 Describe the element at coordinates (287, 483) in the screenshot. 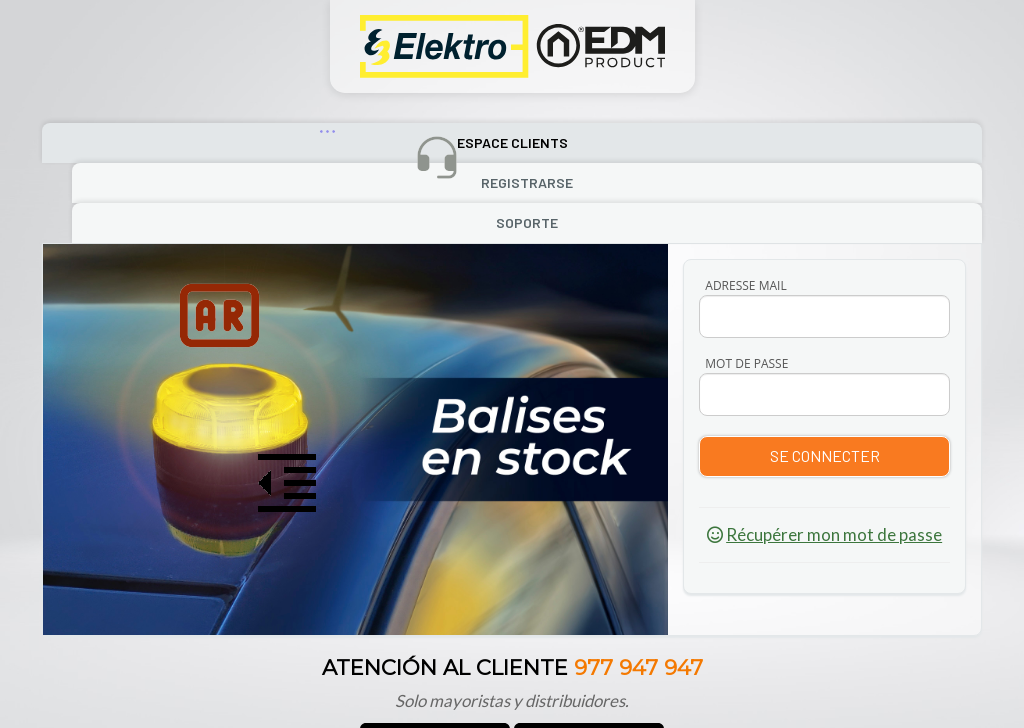

I see `decrease text indentation` at that location.